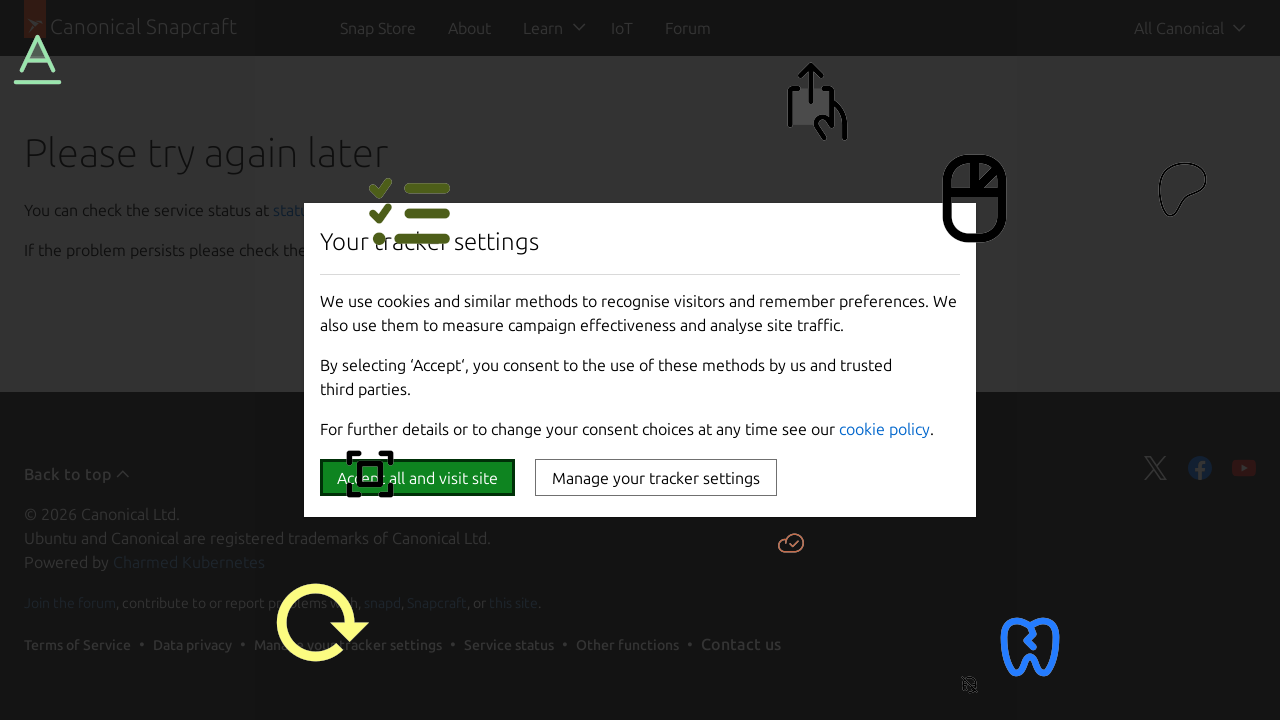 Image resolution: width=1280 pixels, height=720 pixels. I want to click on refresh the current page or content, so click(320, 622).